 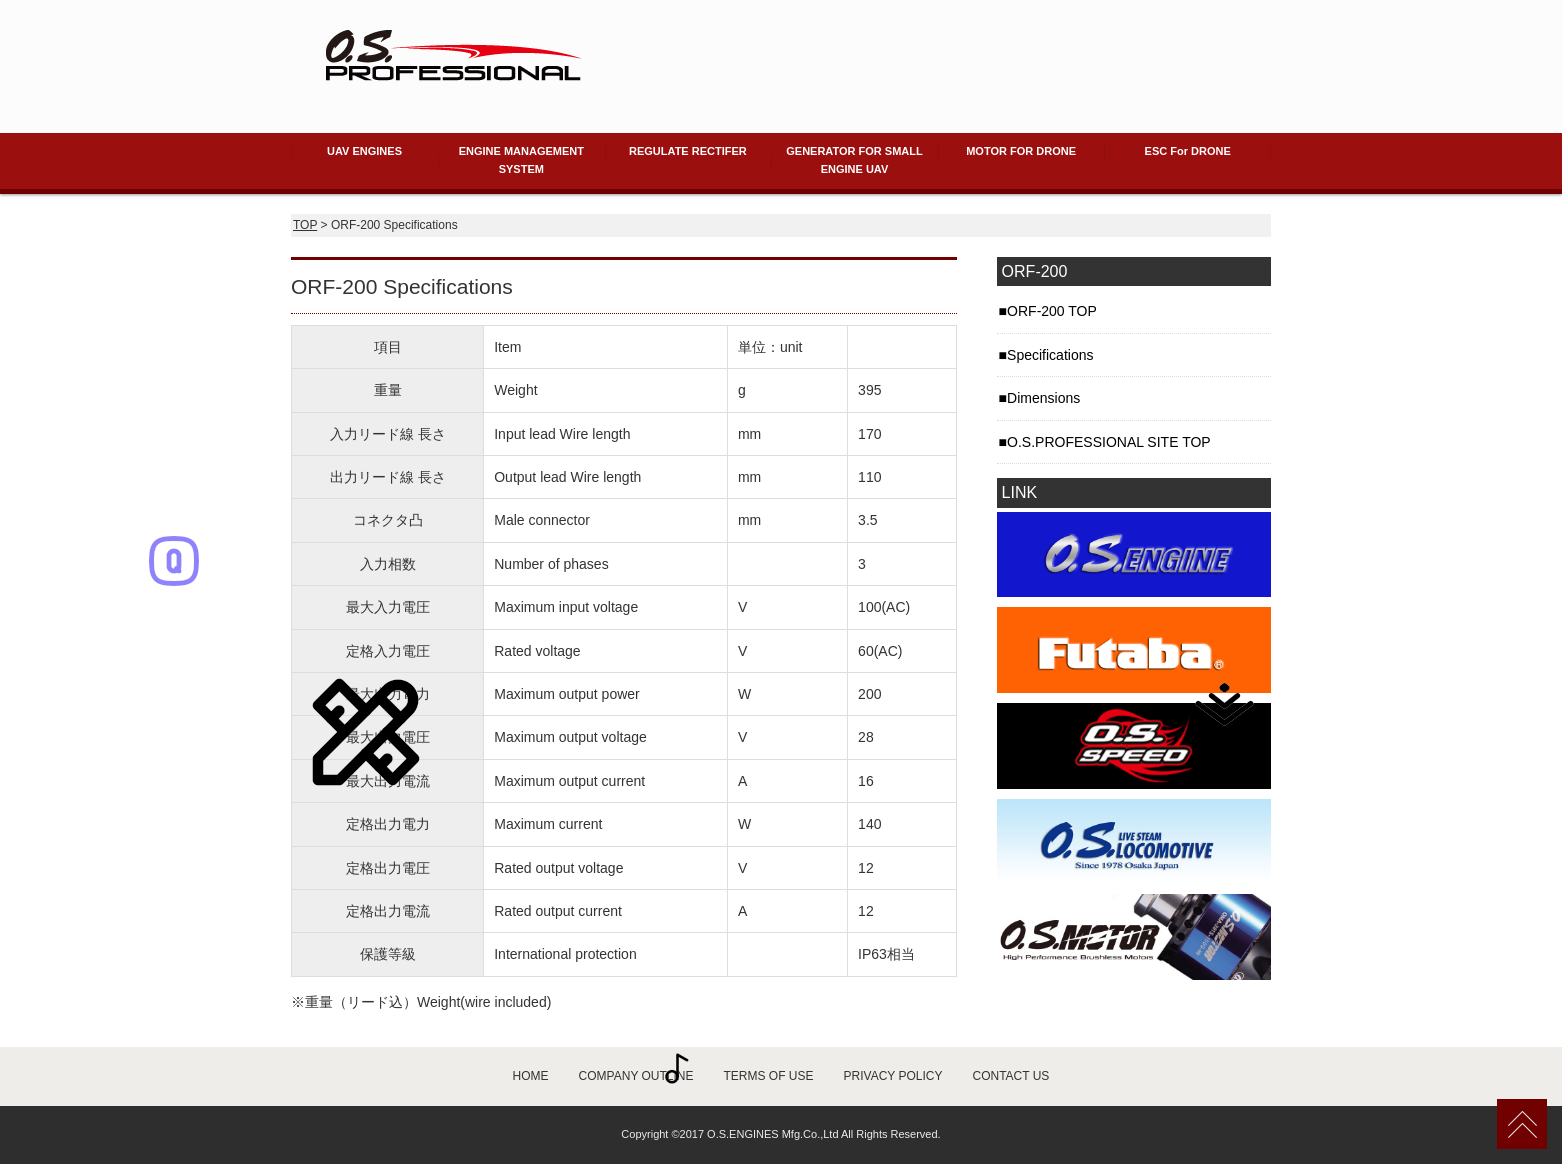 What do you see at coordinates (677, 1068) in the screenshot?
I see `access music library or player` at bounding box center [677, 1068].